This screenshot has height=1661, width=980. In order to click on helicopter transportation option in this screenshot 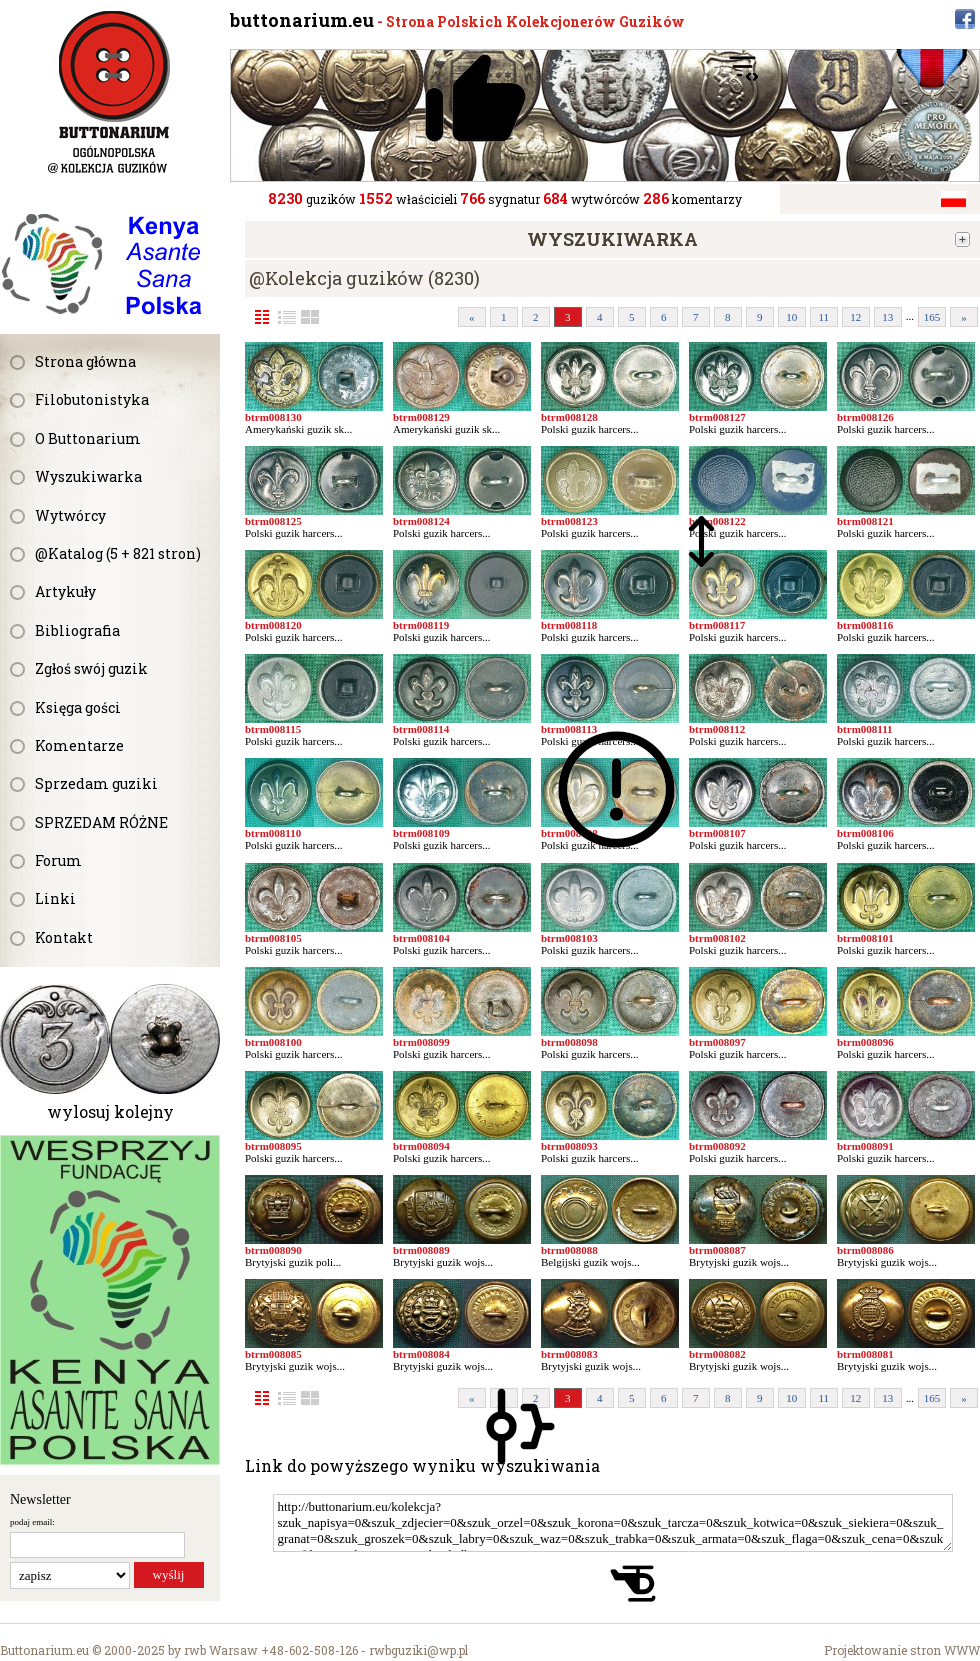, I will do `click(633, 1583)`.